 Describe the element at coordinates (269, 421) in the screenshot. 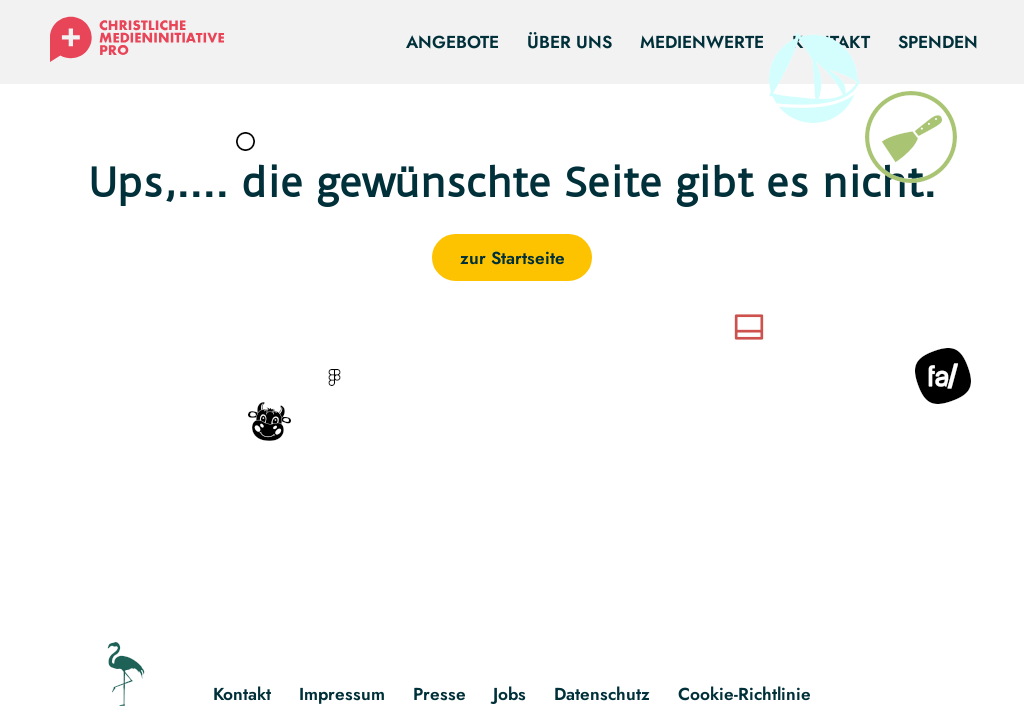

I see `open the HappyCow app for finding vegan and vegetarian restaurants` at that location.